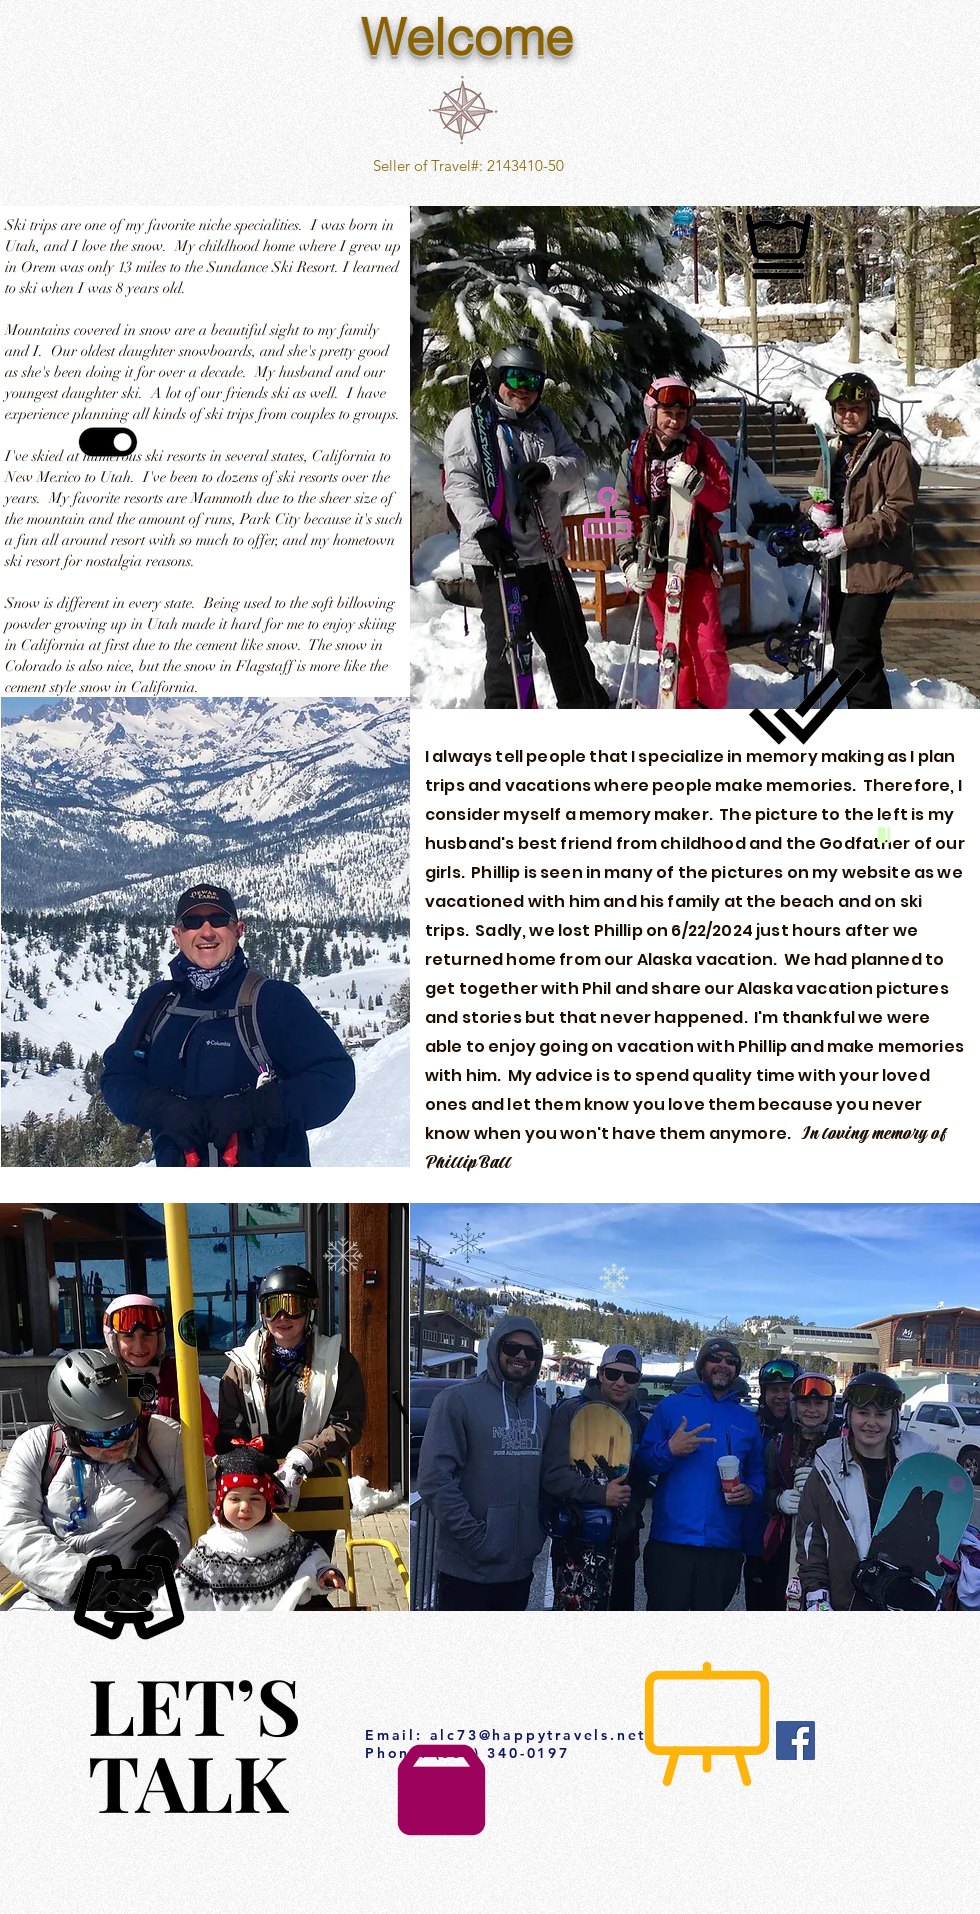 The height and width of the screenshot is (1914, 980). Describe the element at coordinates (129, 1595) in the screenshot. I see `open Discord` at that location.